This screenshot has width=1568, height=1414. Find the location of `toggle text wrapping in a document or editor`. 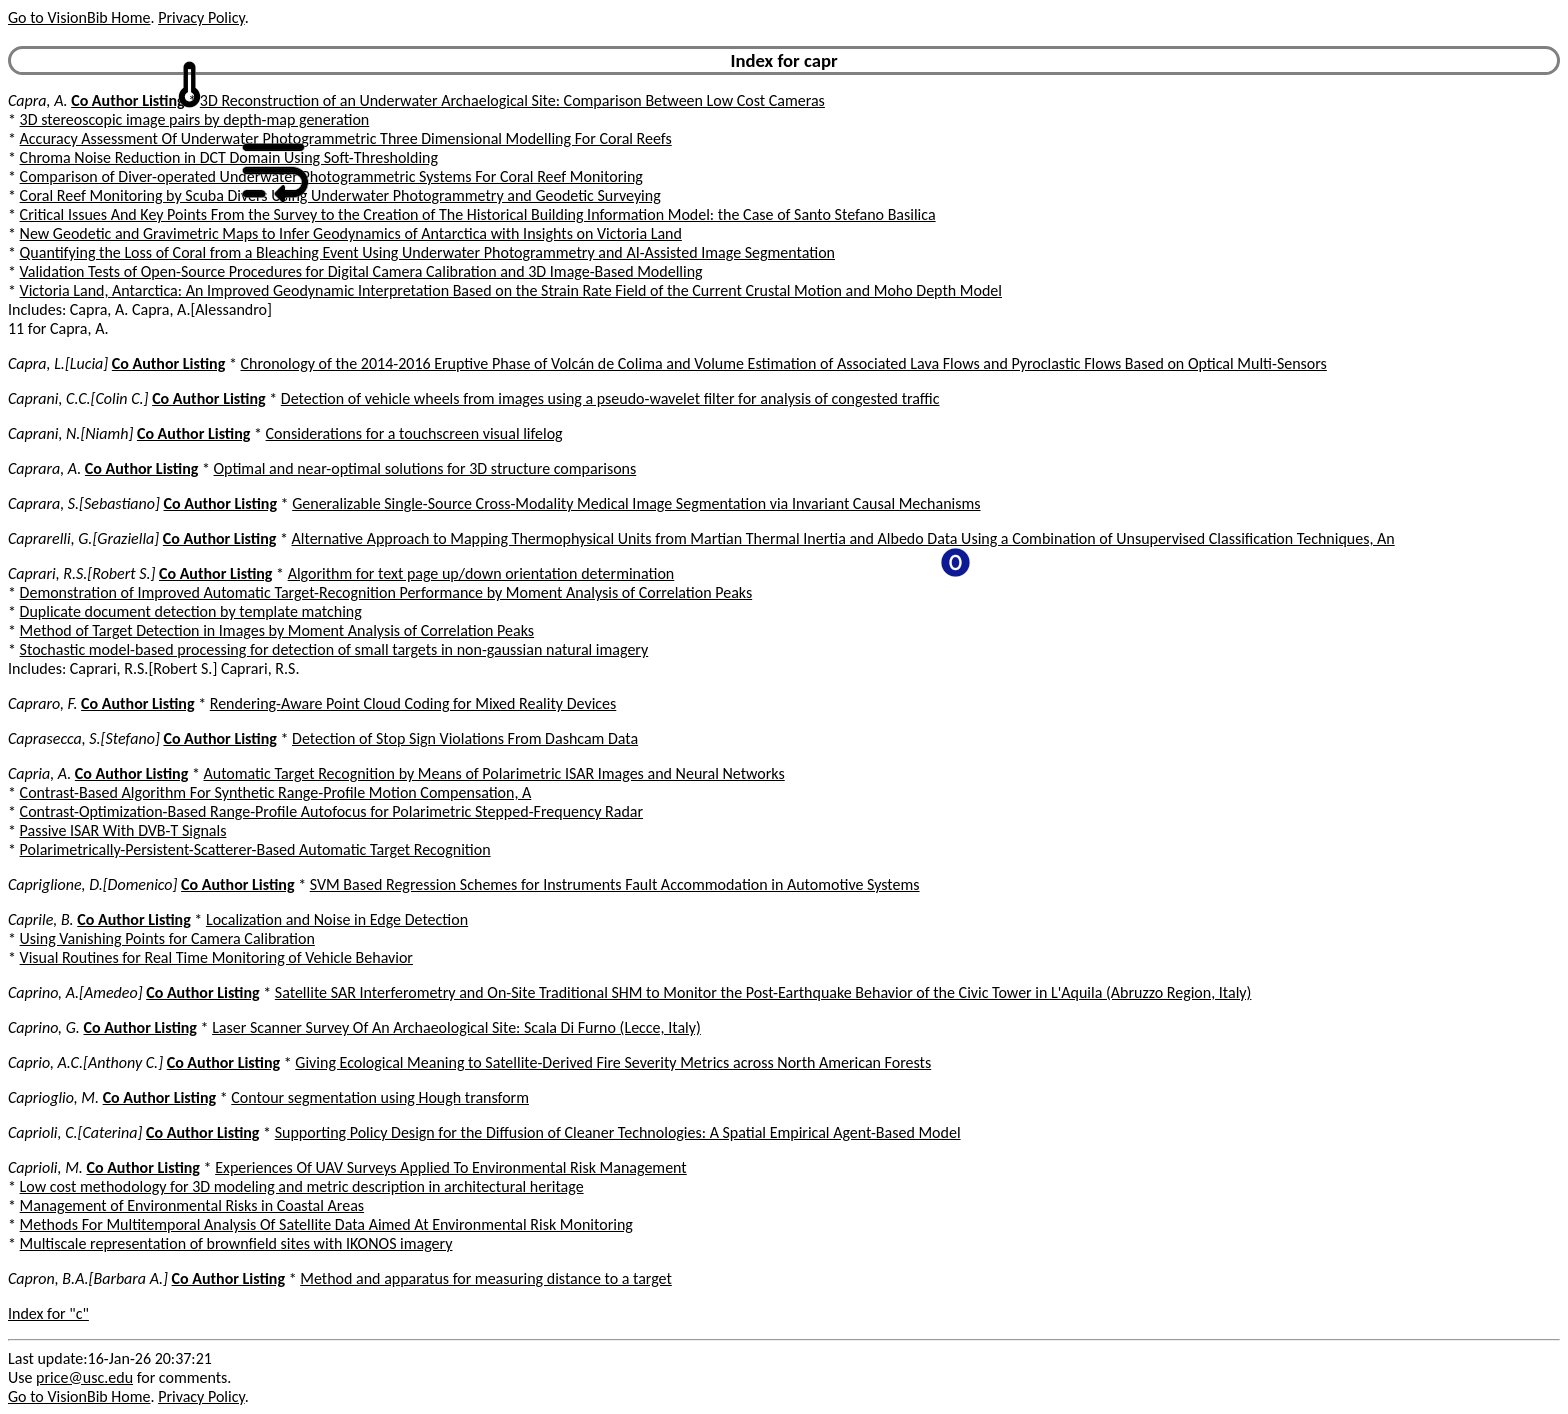

toggle text wrapping in a document or editor is located at coordinates (273, 170).